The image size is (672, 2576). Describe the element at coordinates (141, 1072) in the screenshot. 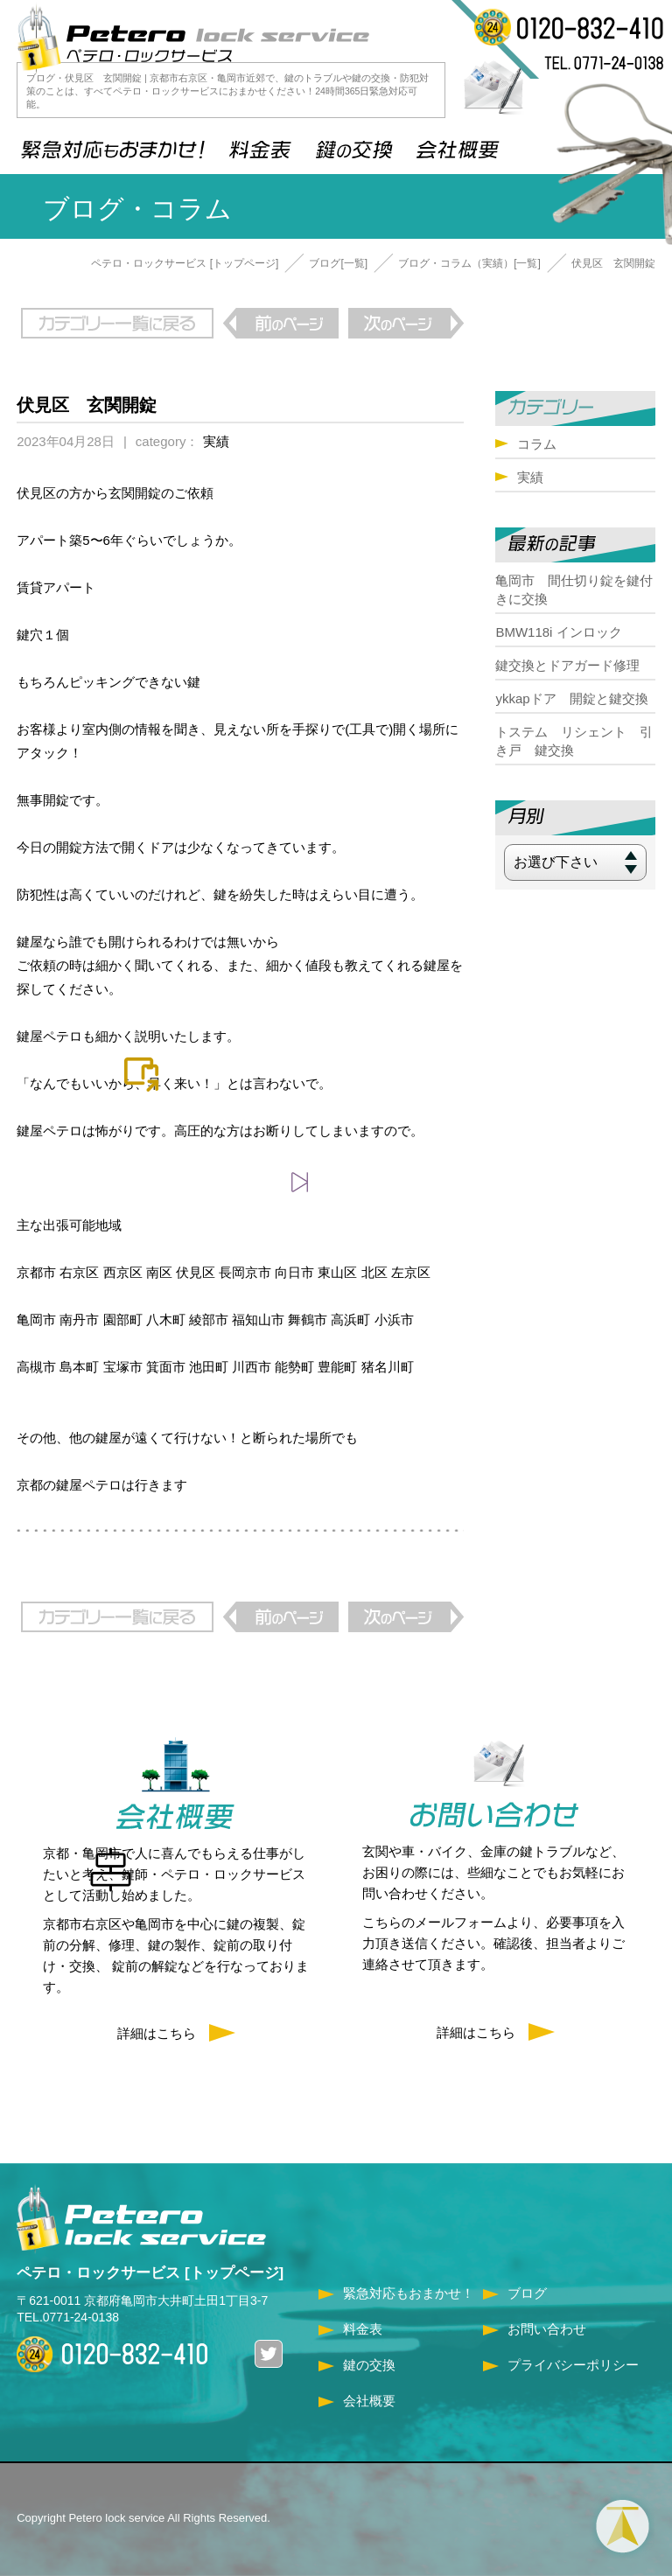

I see `share content across devices` at that location.